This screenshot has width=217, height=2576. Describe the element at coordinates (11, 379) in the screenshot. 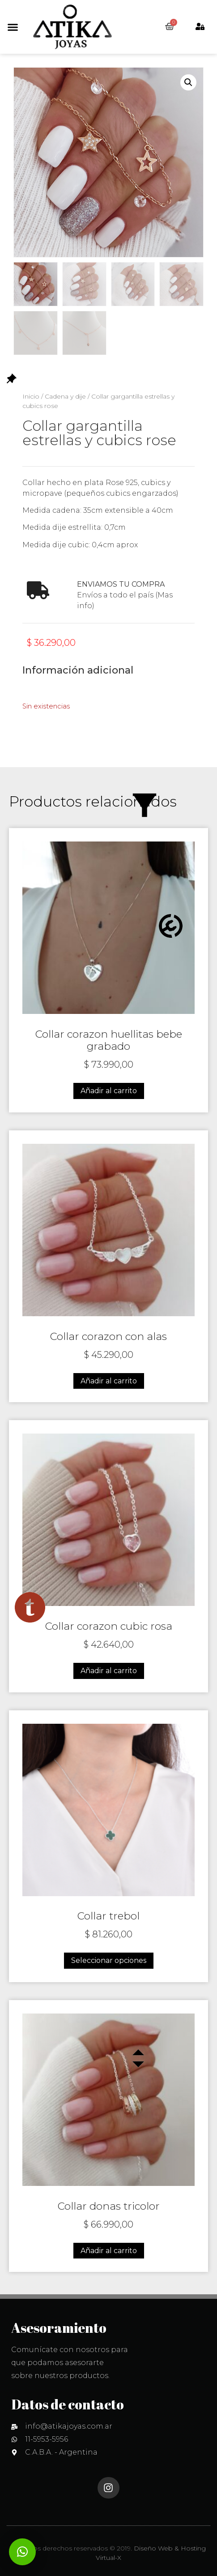

I see `pin an item to keep it visible` at that location.